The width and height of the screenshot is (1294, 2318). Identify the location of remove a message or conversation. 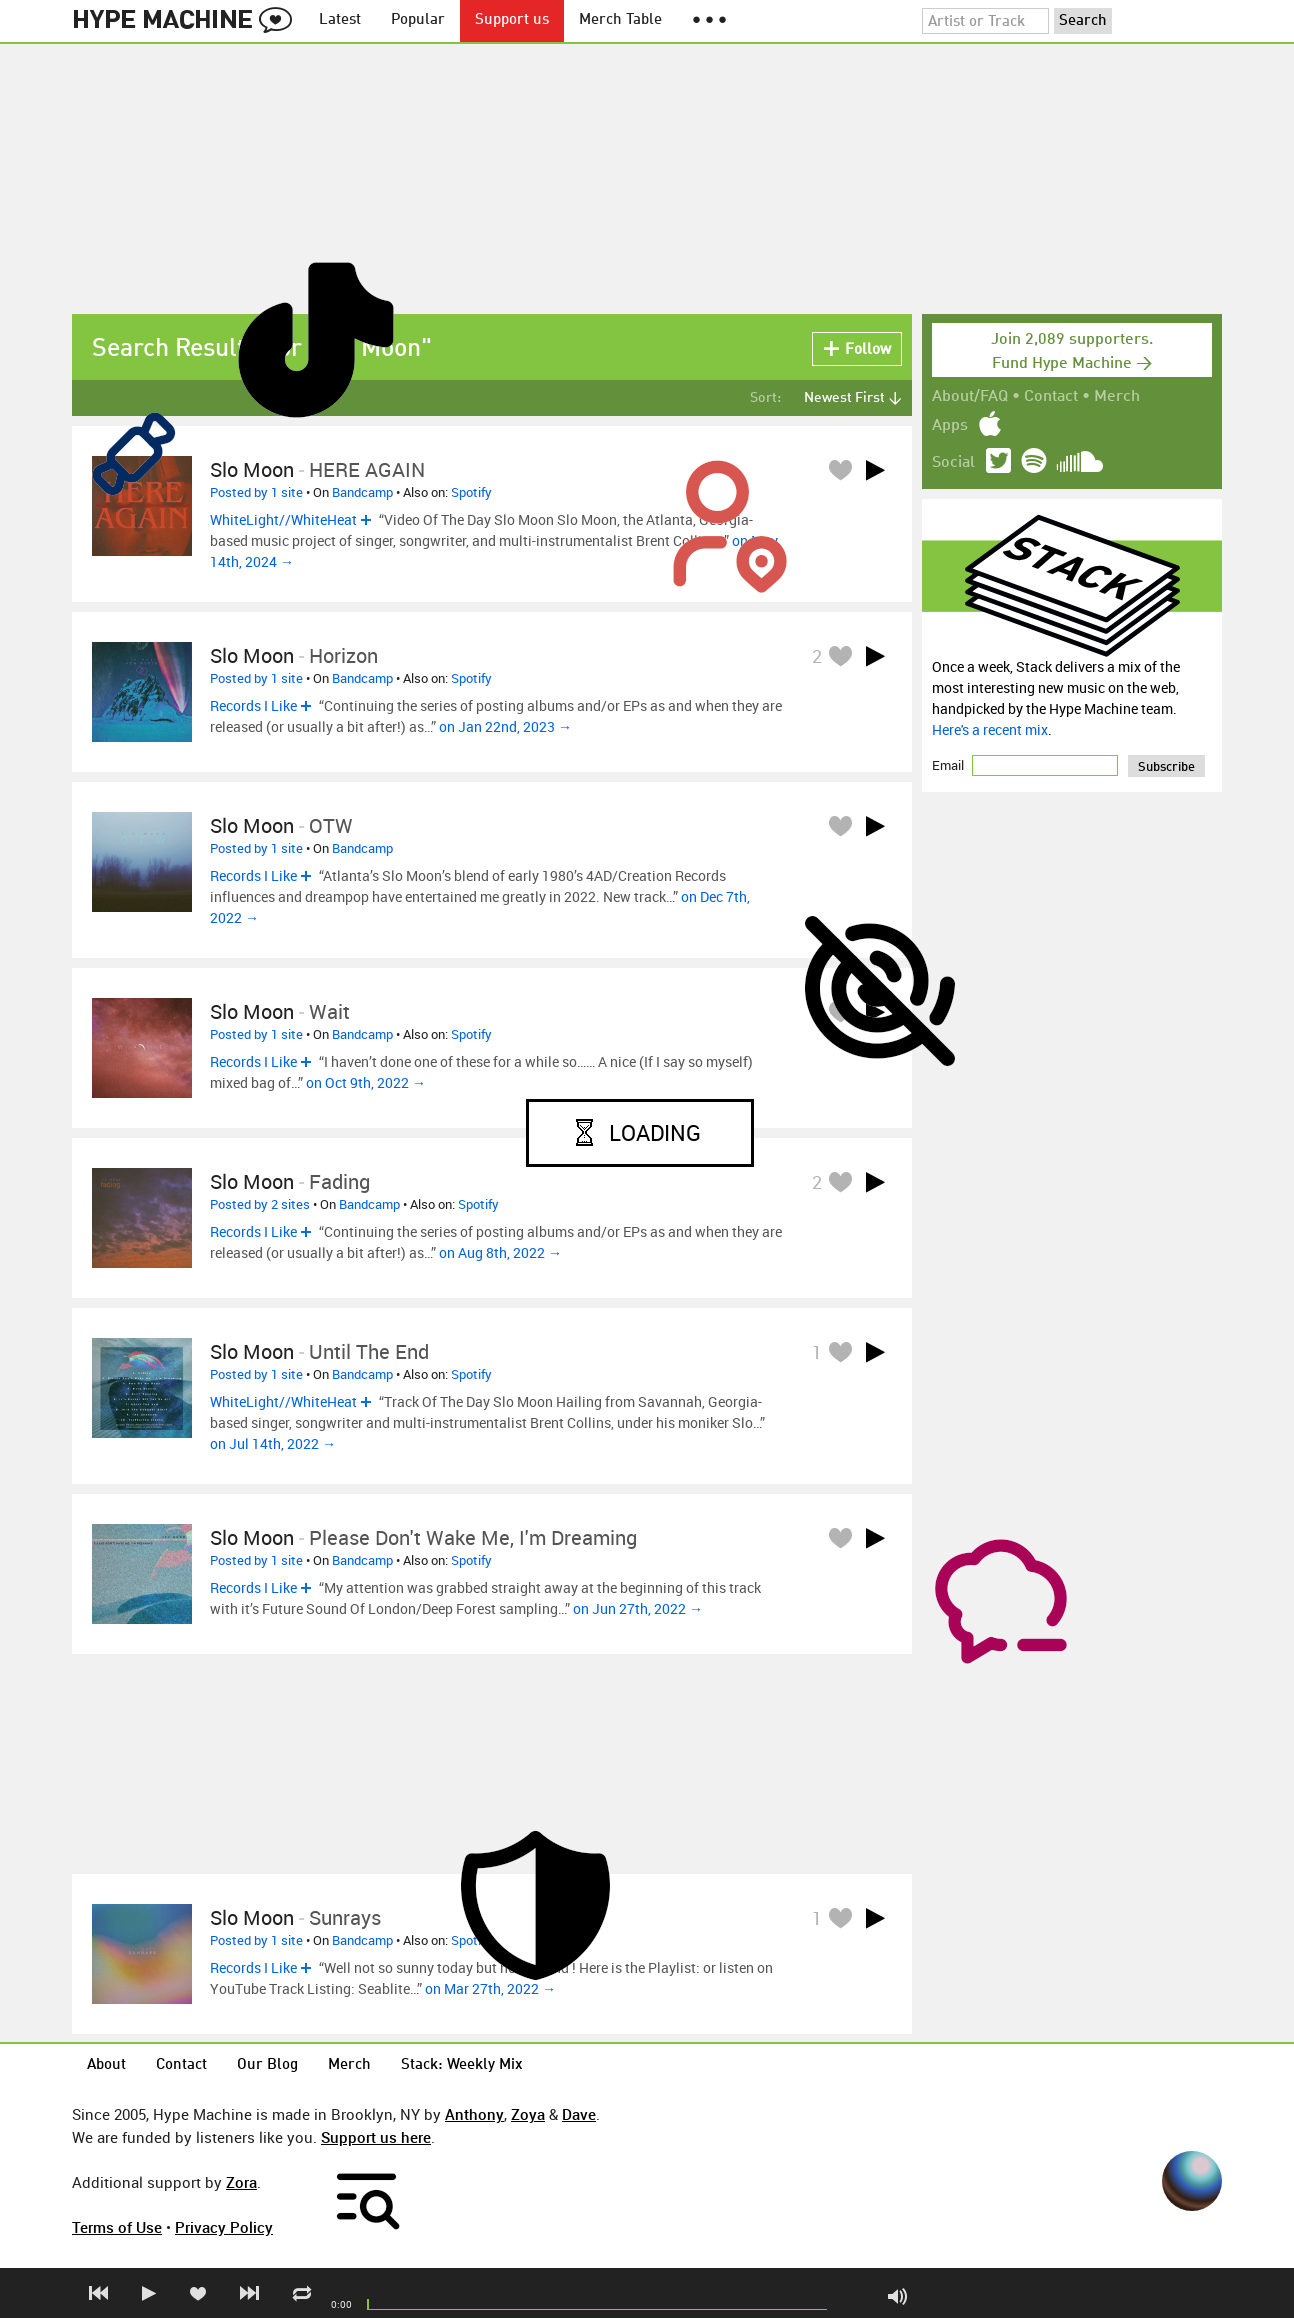
(998, 1601).